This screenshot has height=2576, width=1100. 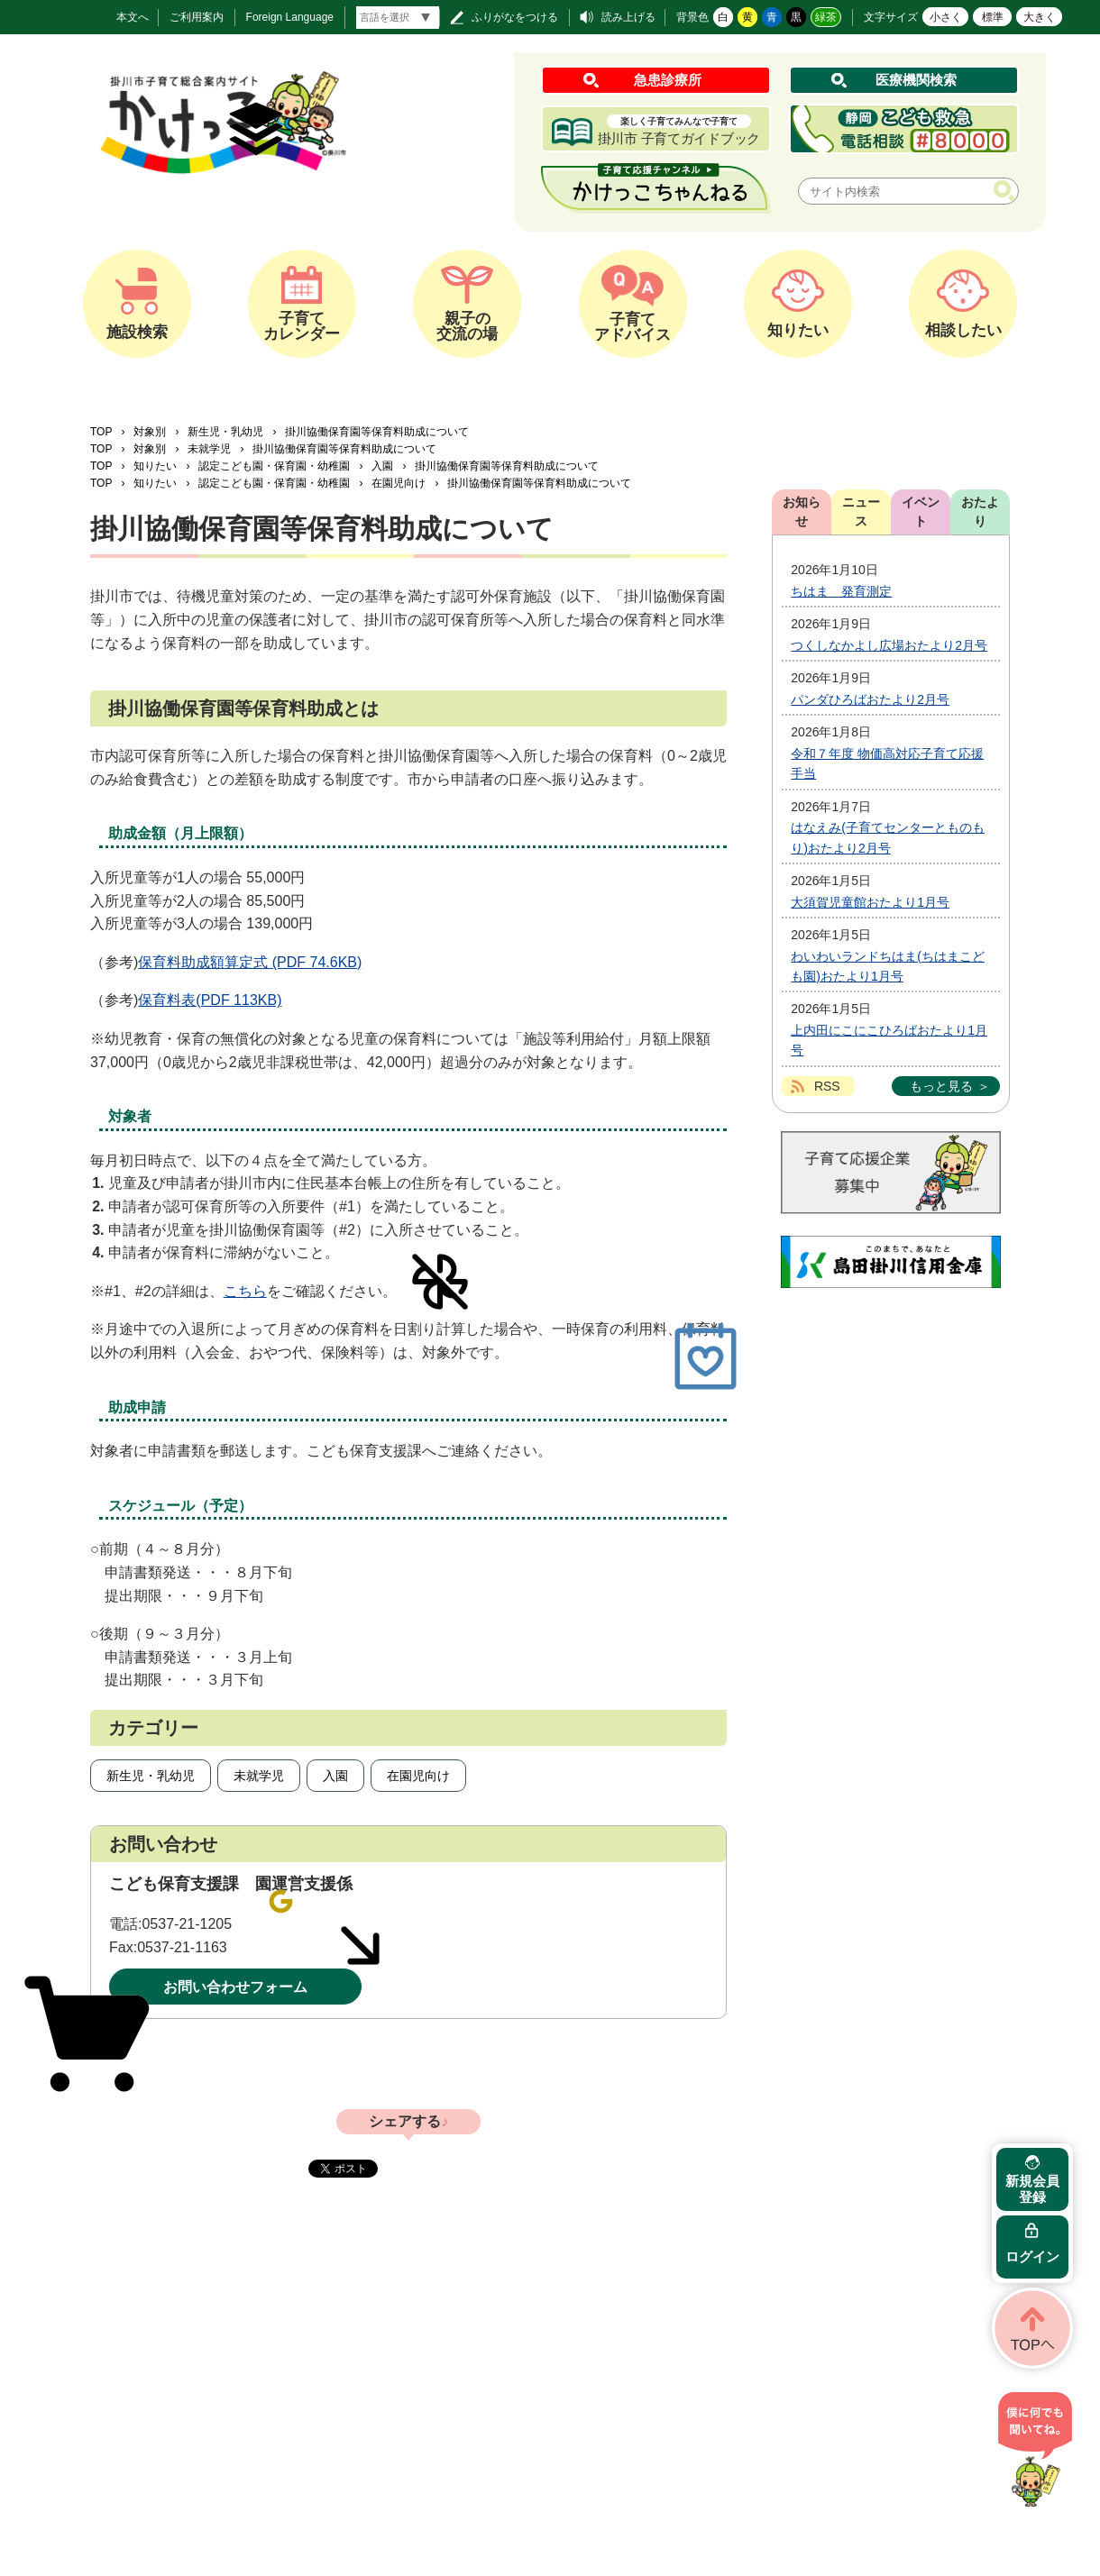 What do you see at coordinates (88, 2033) in the screenshot?
I see `view your shopping cart` at bounding box center [88, 2033].